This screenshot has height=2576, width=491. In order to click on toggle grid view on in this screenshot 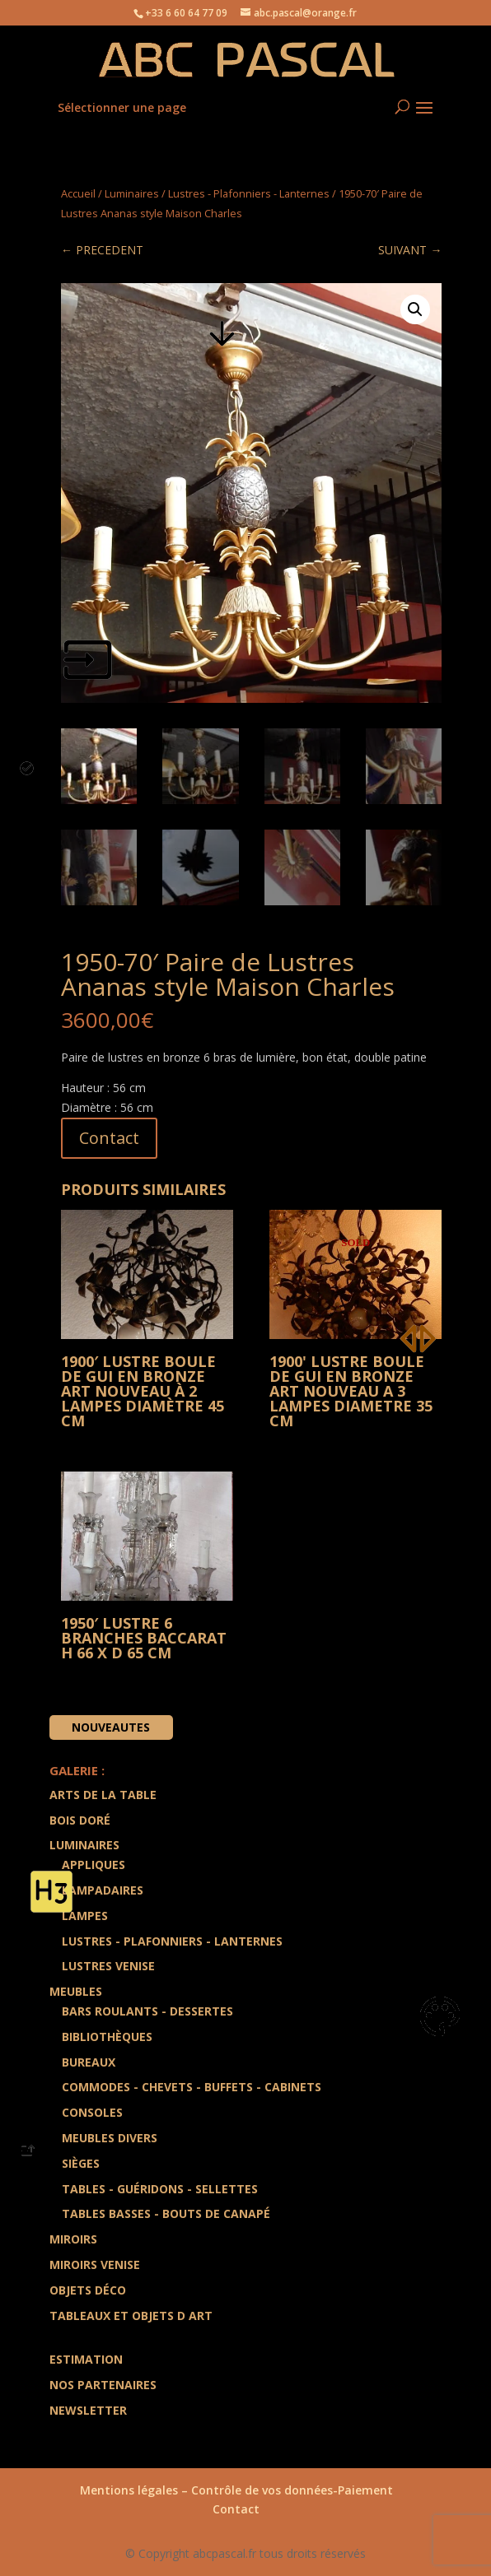, I will do `click(273, 1750)`.